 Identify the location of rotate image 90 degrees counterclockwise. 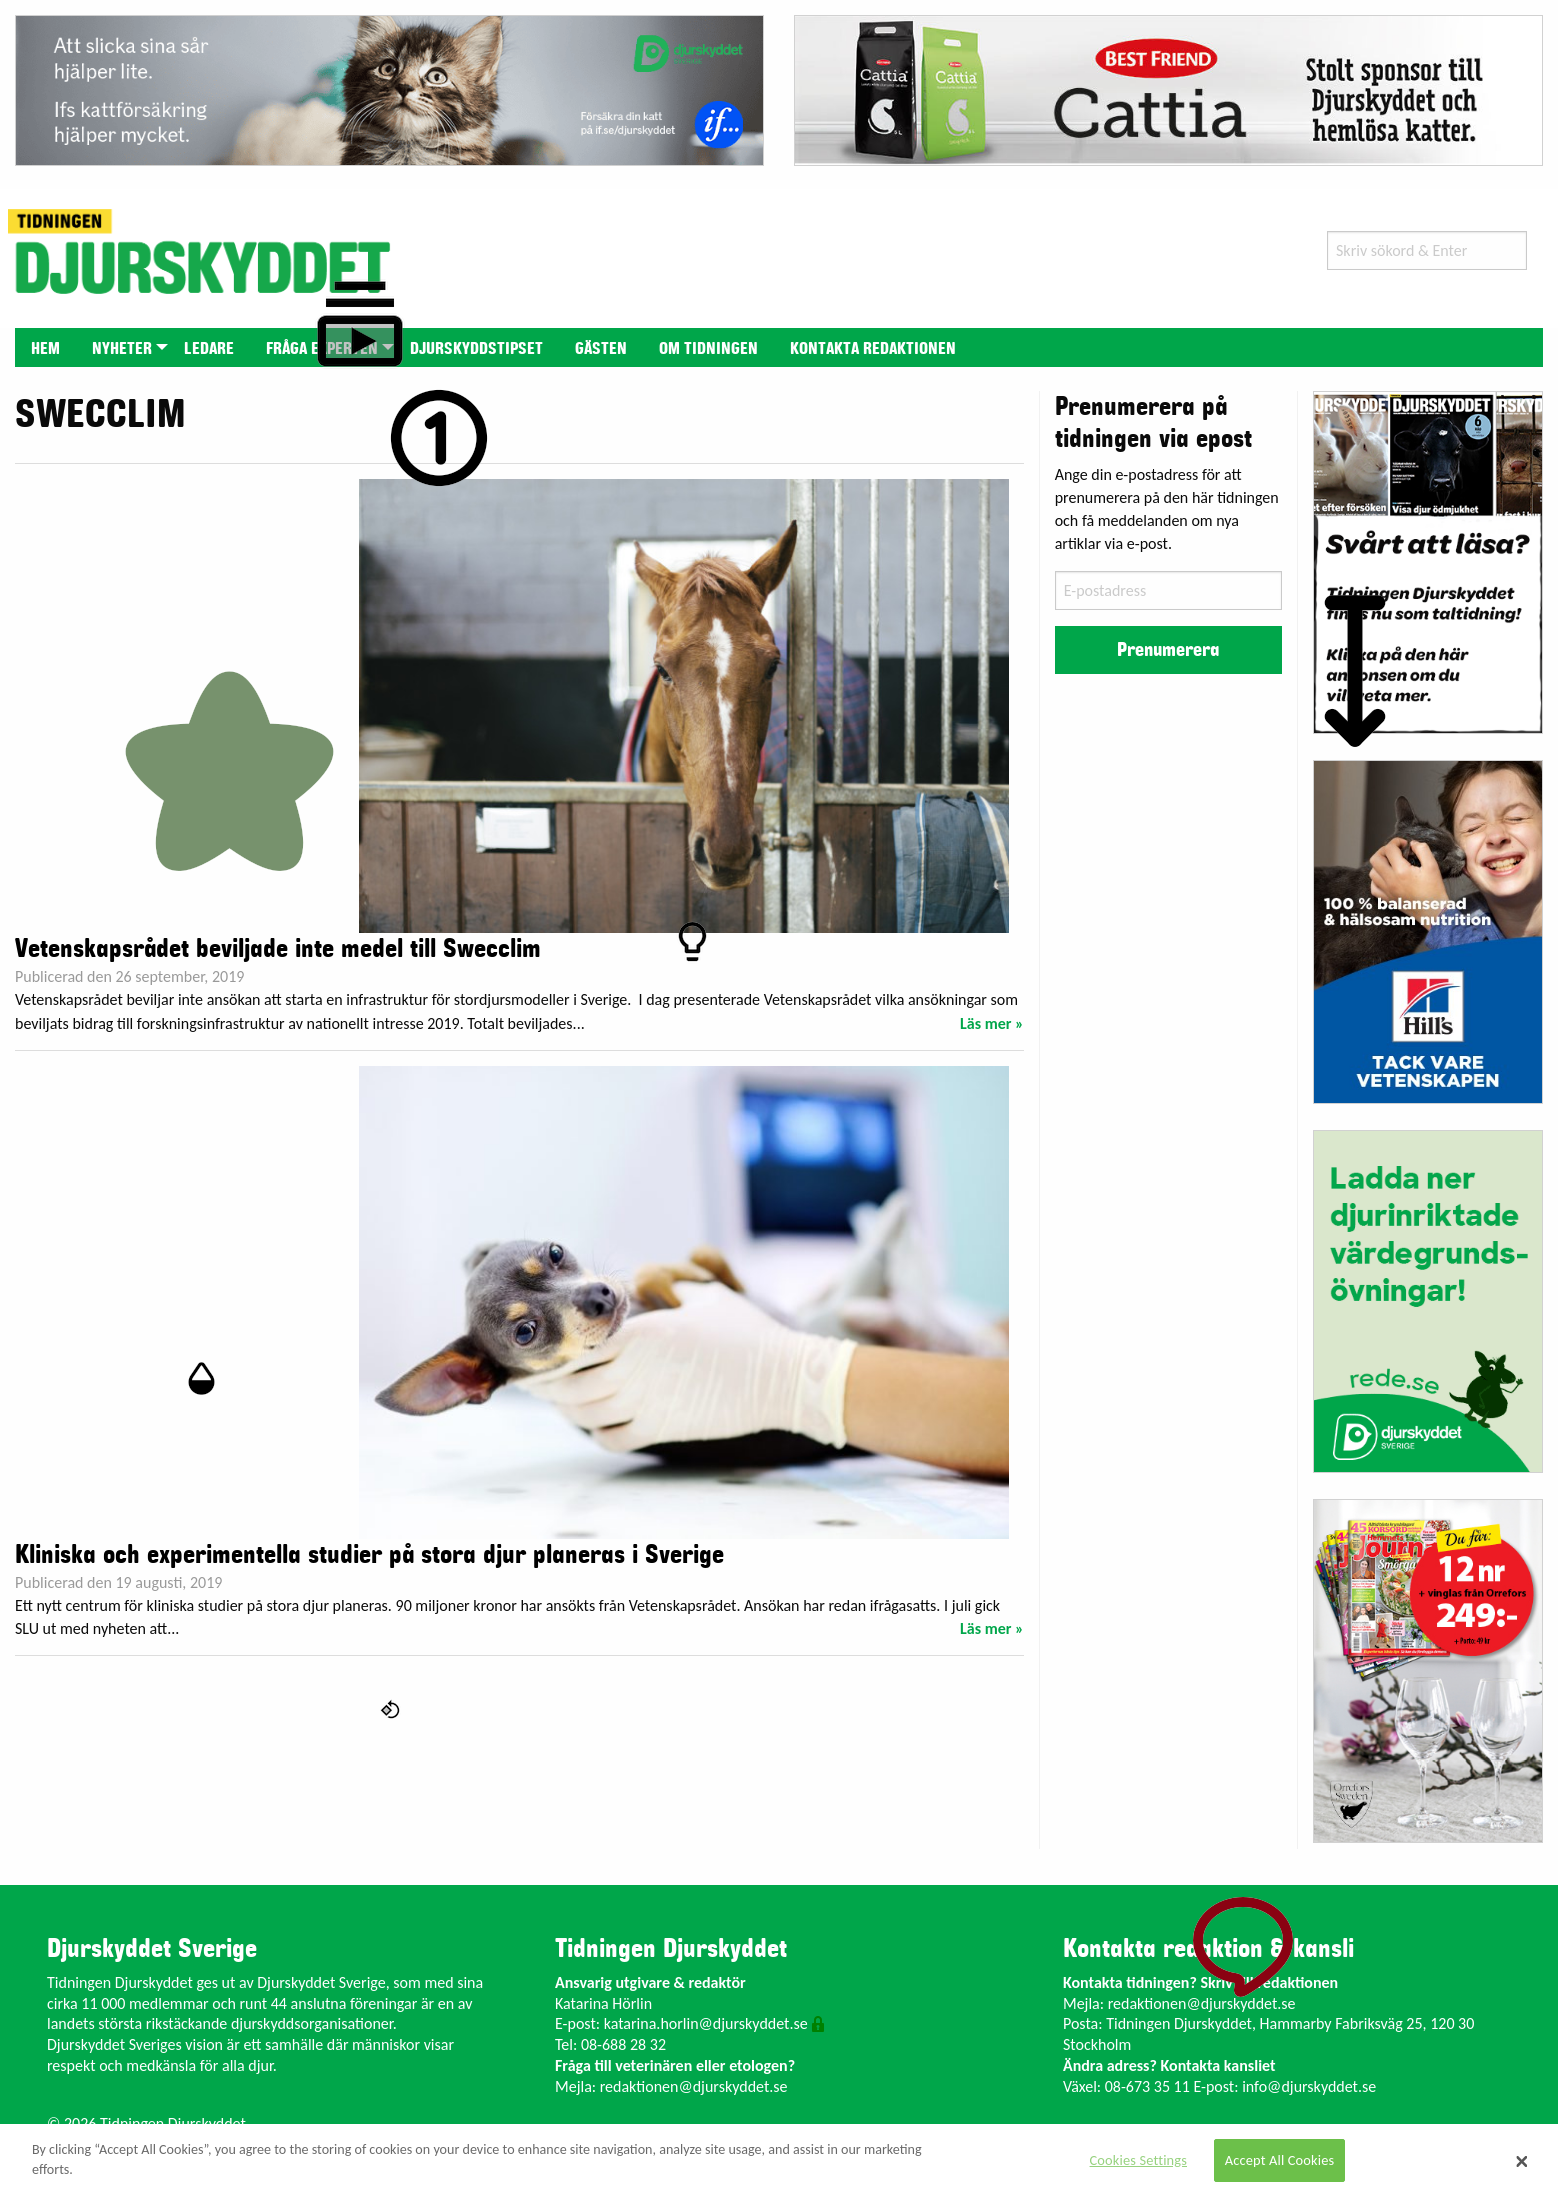
(390, 1709).